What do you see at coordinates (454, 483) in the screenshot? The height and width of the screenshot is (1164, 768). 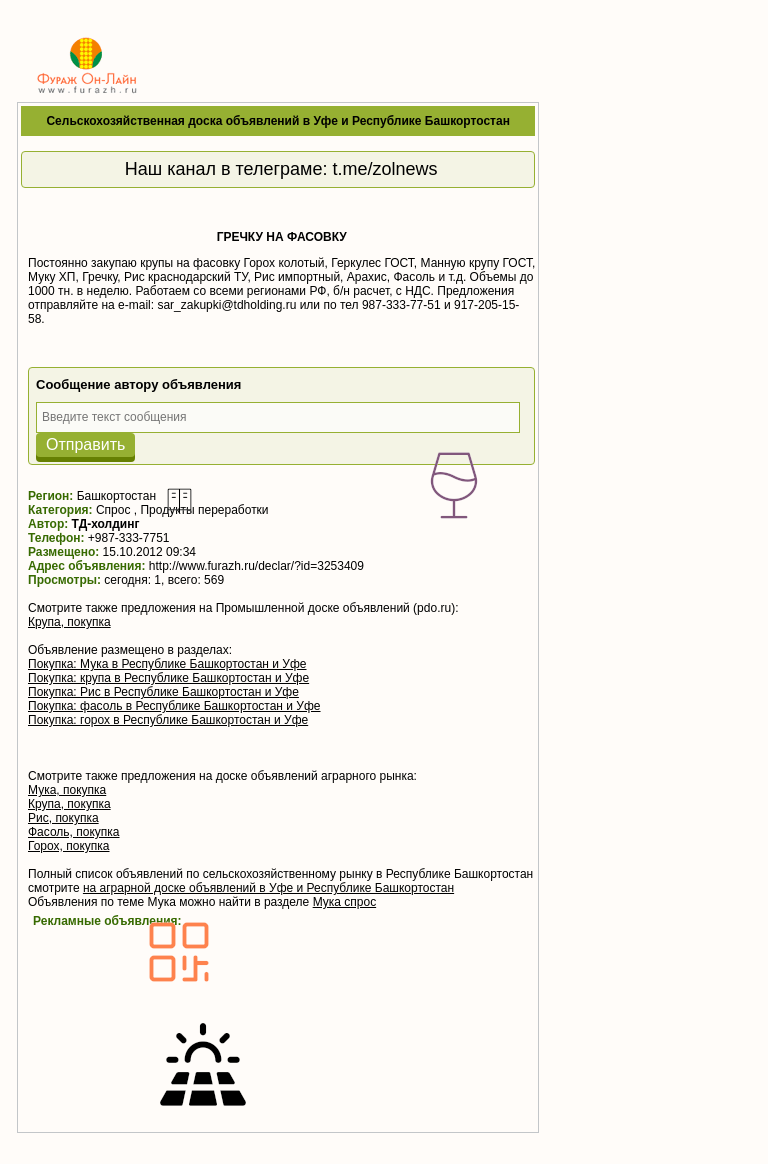 I see `browse wine selection` at bounding box center [454, 483].